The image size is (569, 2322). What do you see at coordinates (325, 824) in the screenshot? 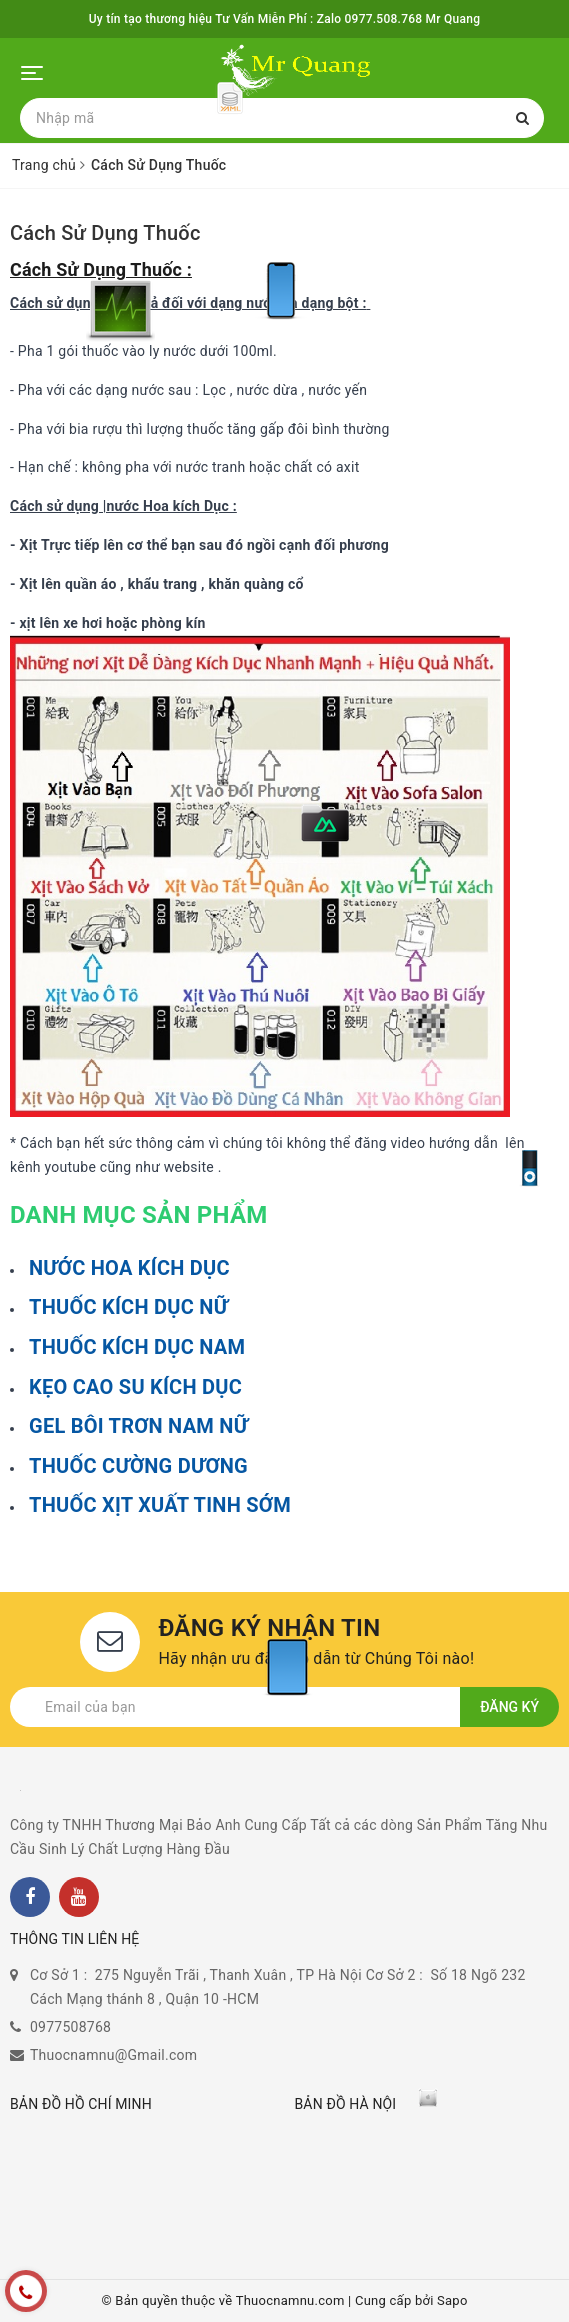
I see `open nuxt.js project folder` at bounding box center [325, 824].